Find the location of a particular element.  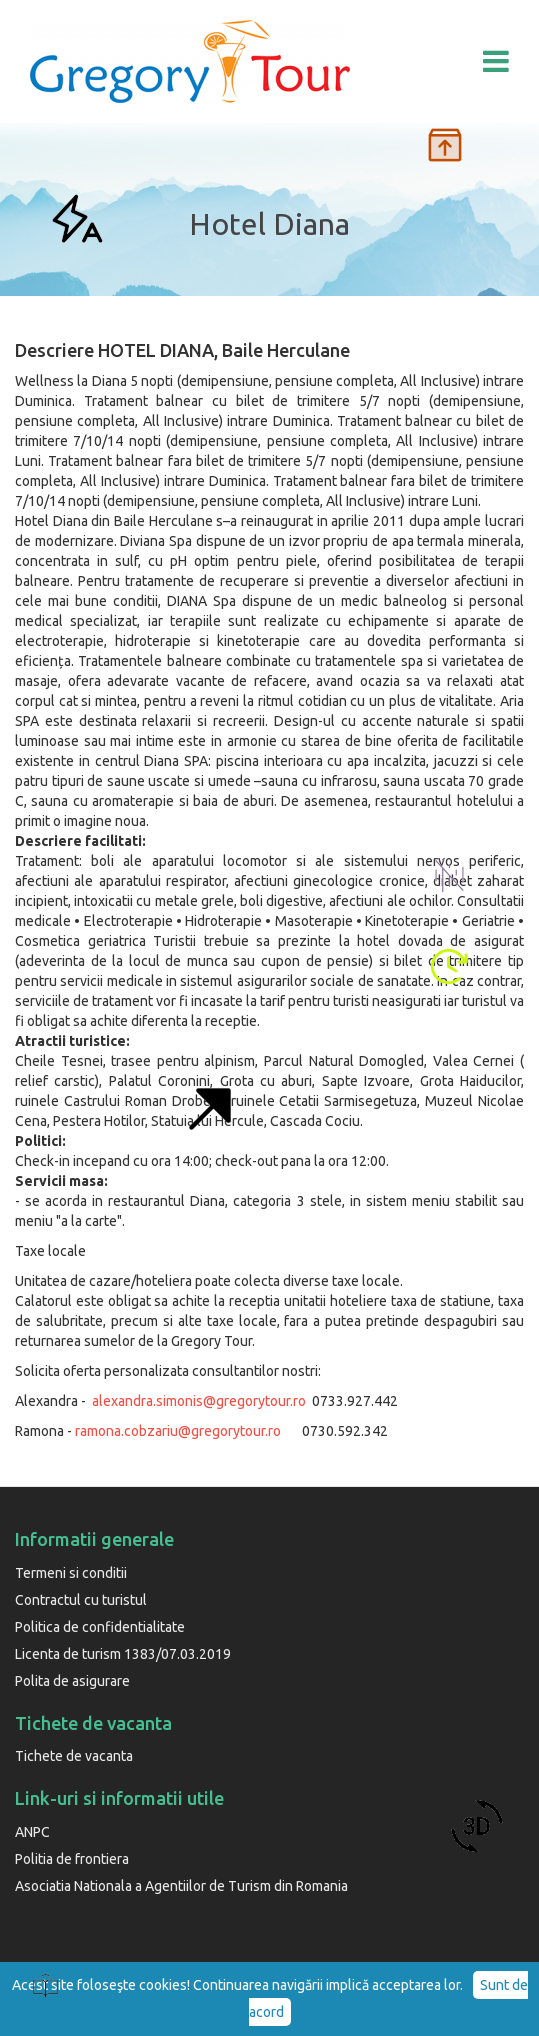

mute or disable audio input is located at coordinates (449, 875).